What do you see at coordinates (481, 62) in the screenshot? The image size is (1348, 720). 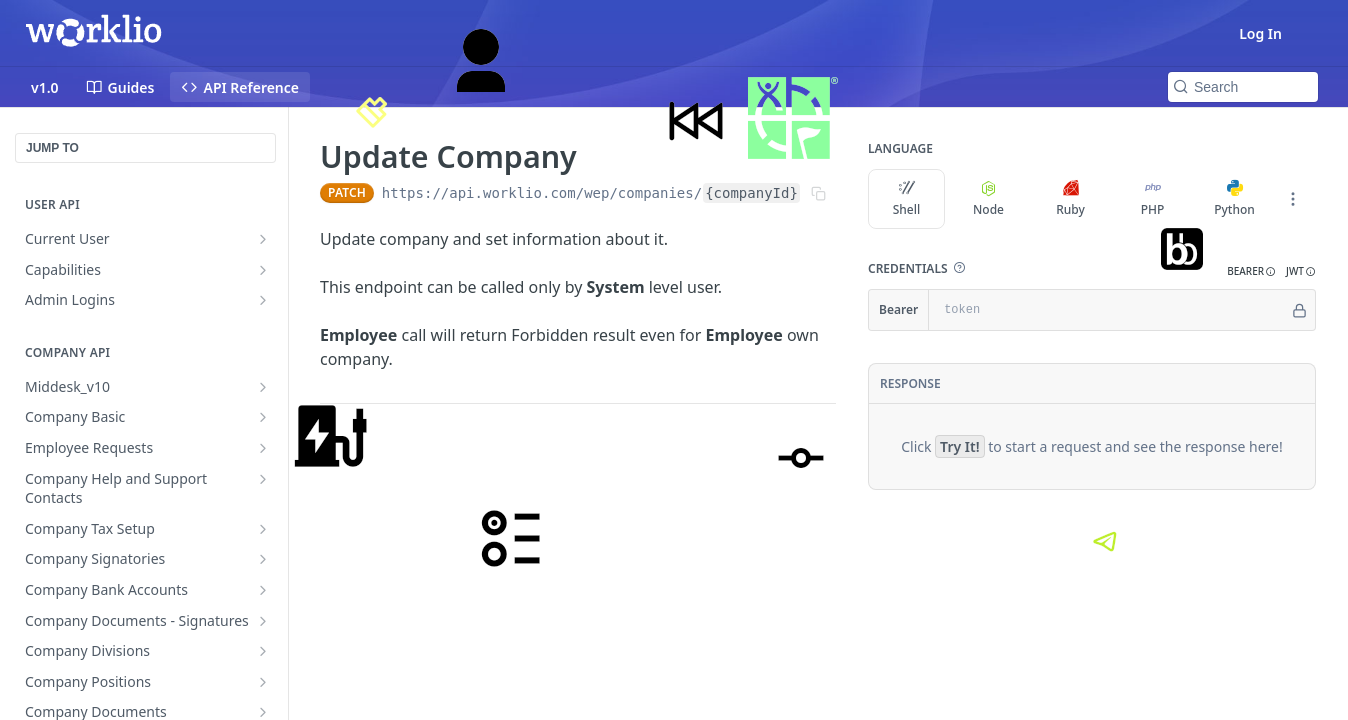 I see `view your profile` at bounding box center [481, 62].